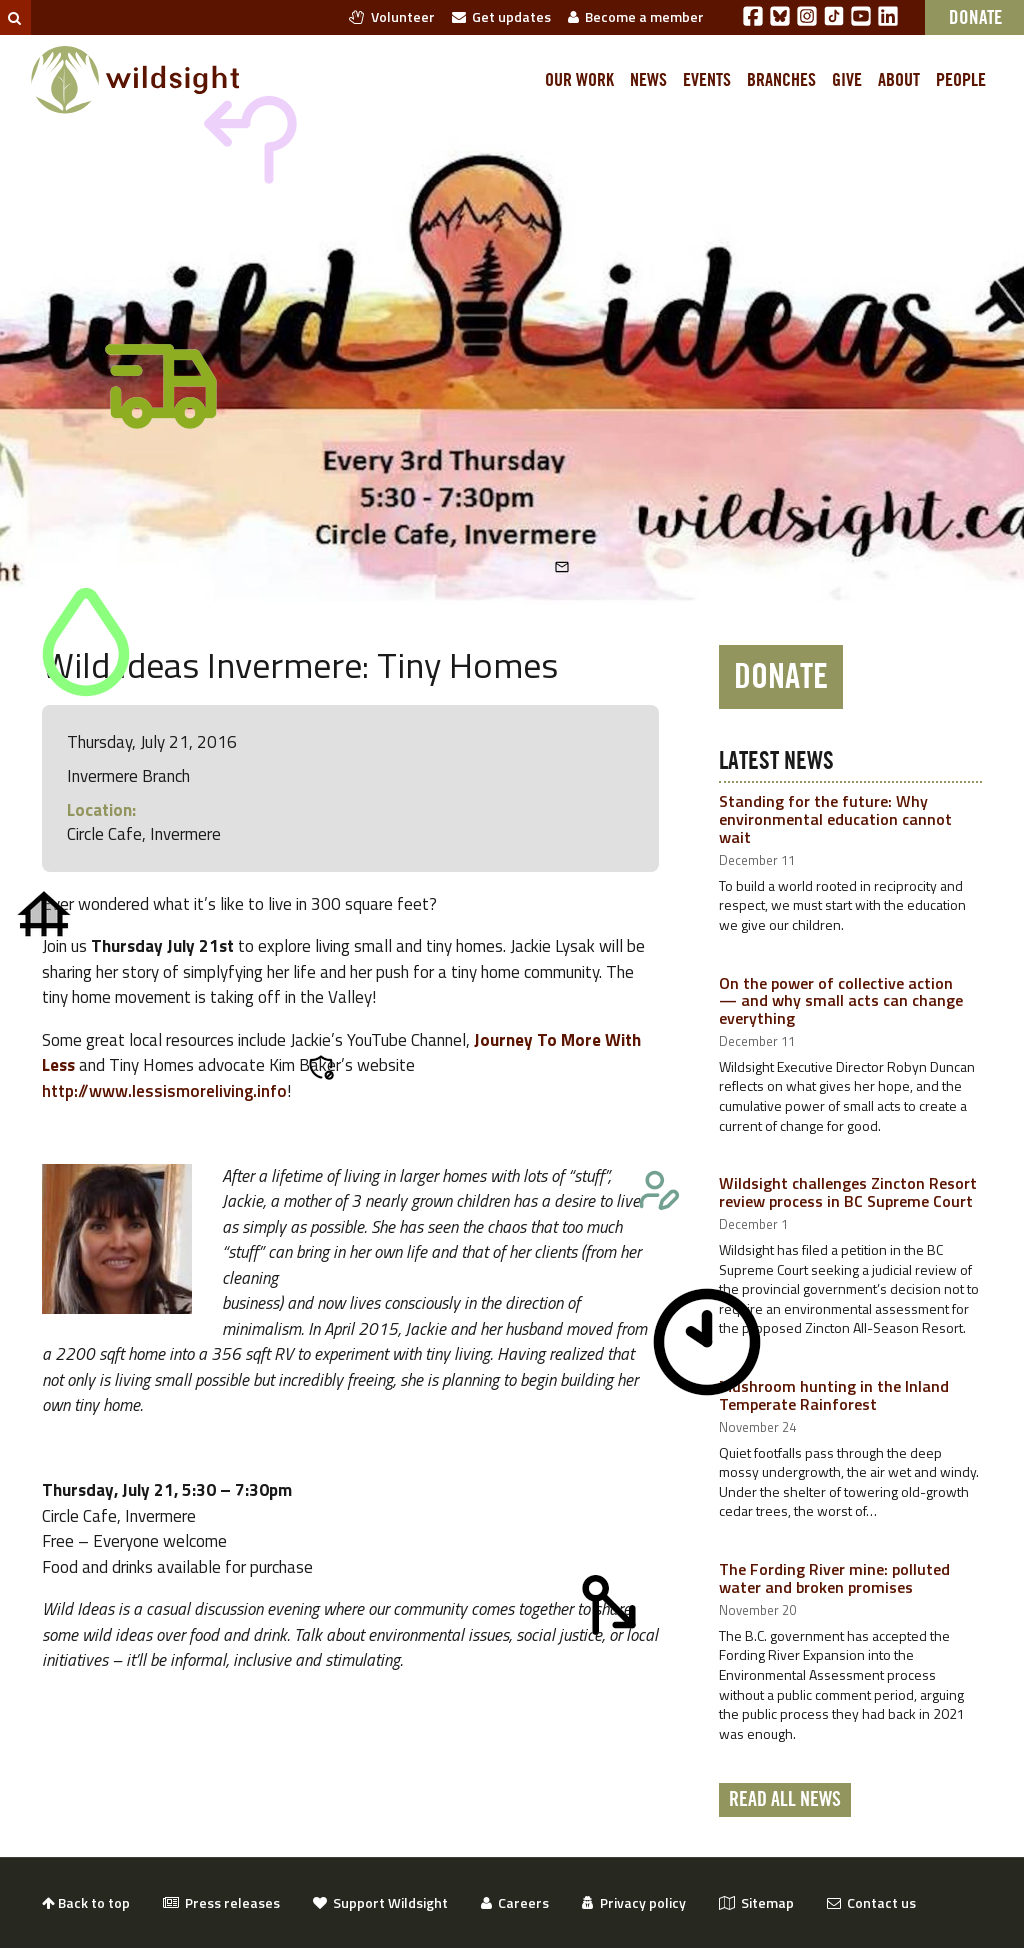  I want to click on edit your profile, so click(658, 1189).